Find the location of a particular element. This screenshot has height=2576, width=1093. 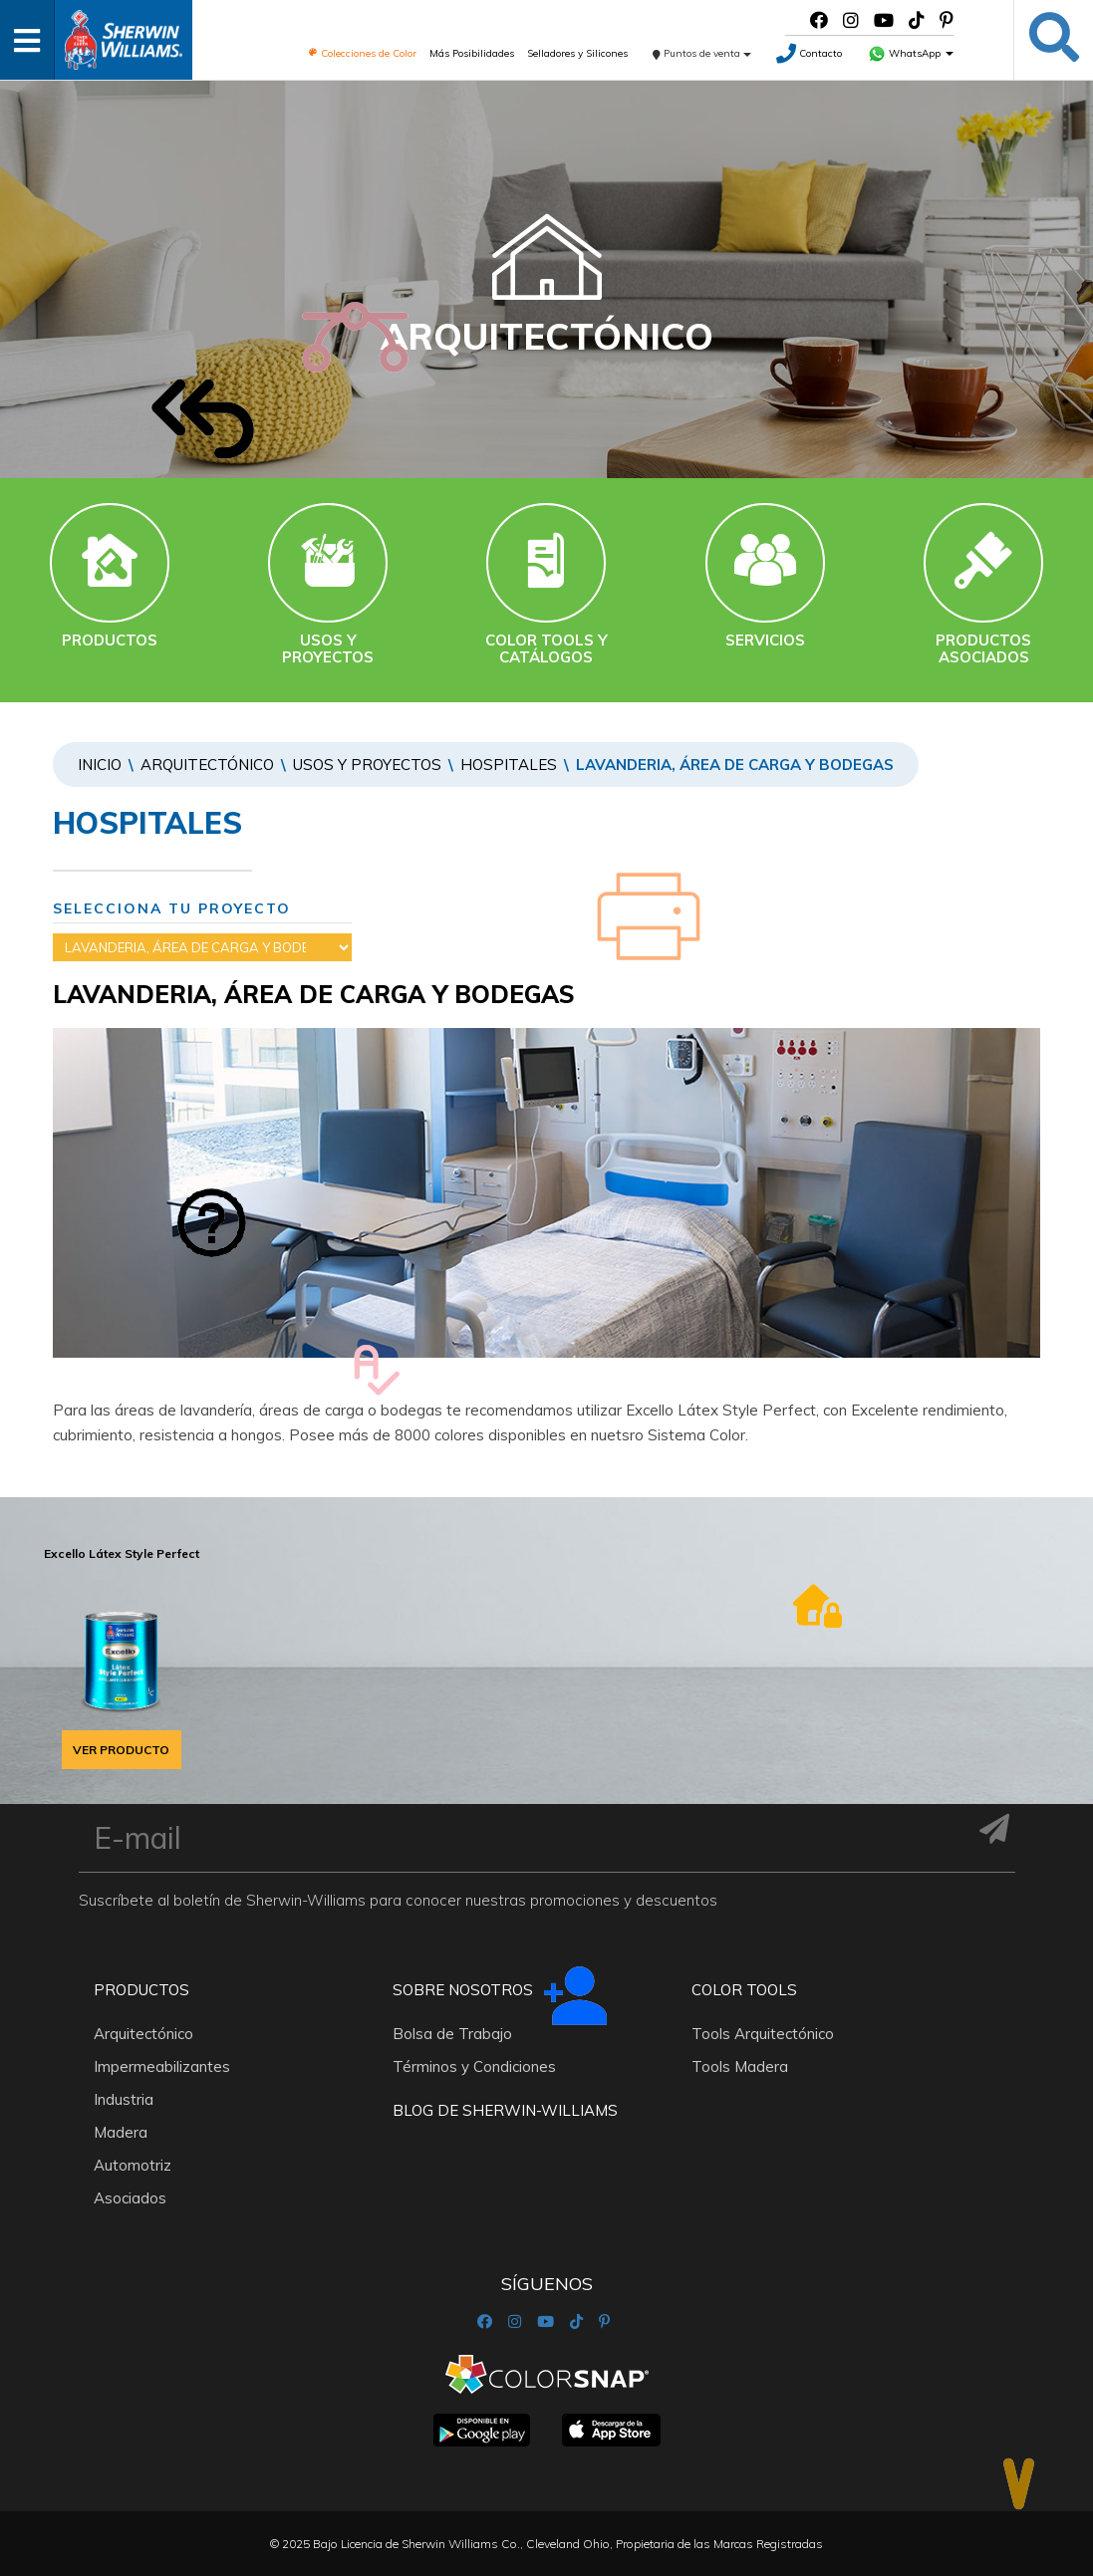

add a new contact or friend is located at coordinates (575, 1995).